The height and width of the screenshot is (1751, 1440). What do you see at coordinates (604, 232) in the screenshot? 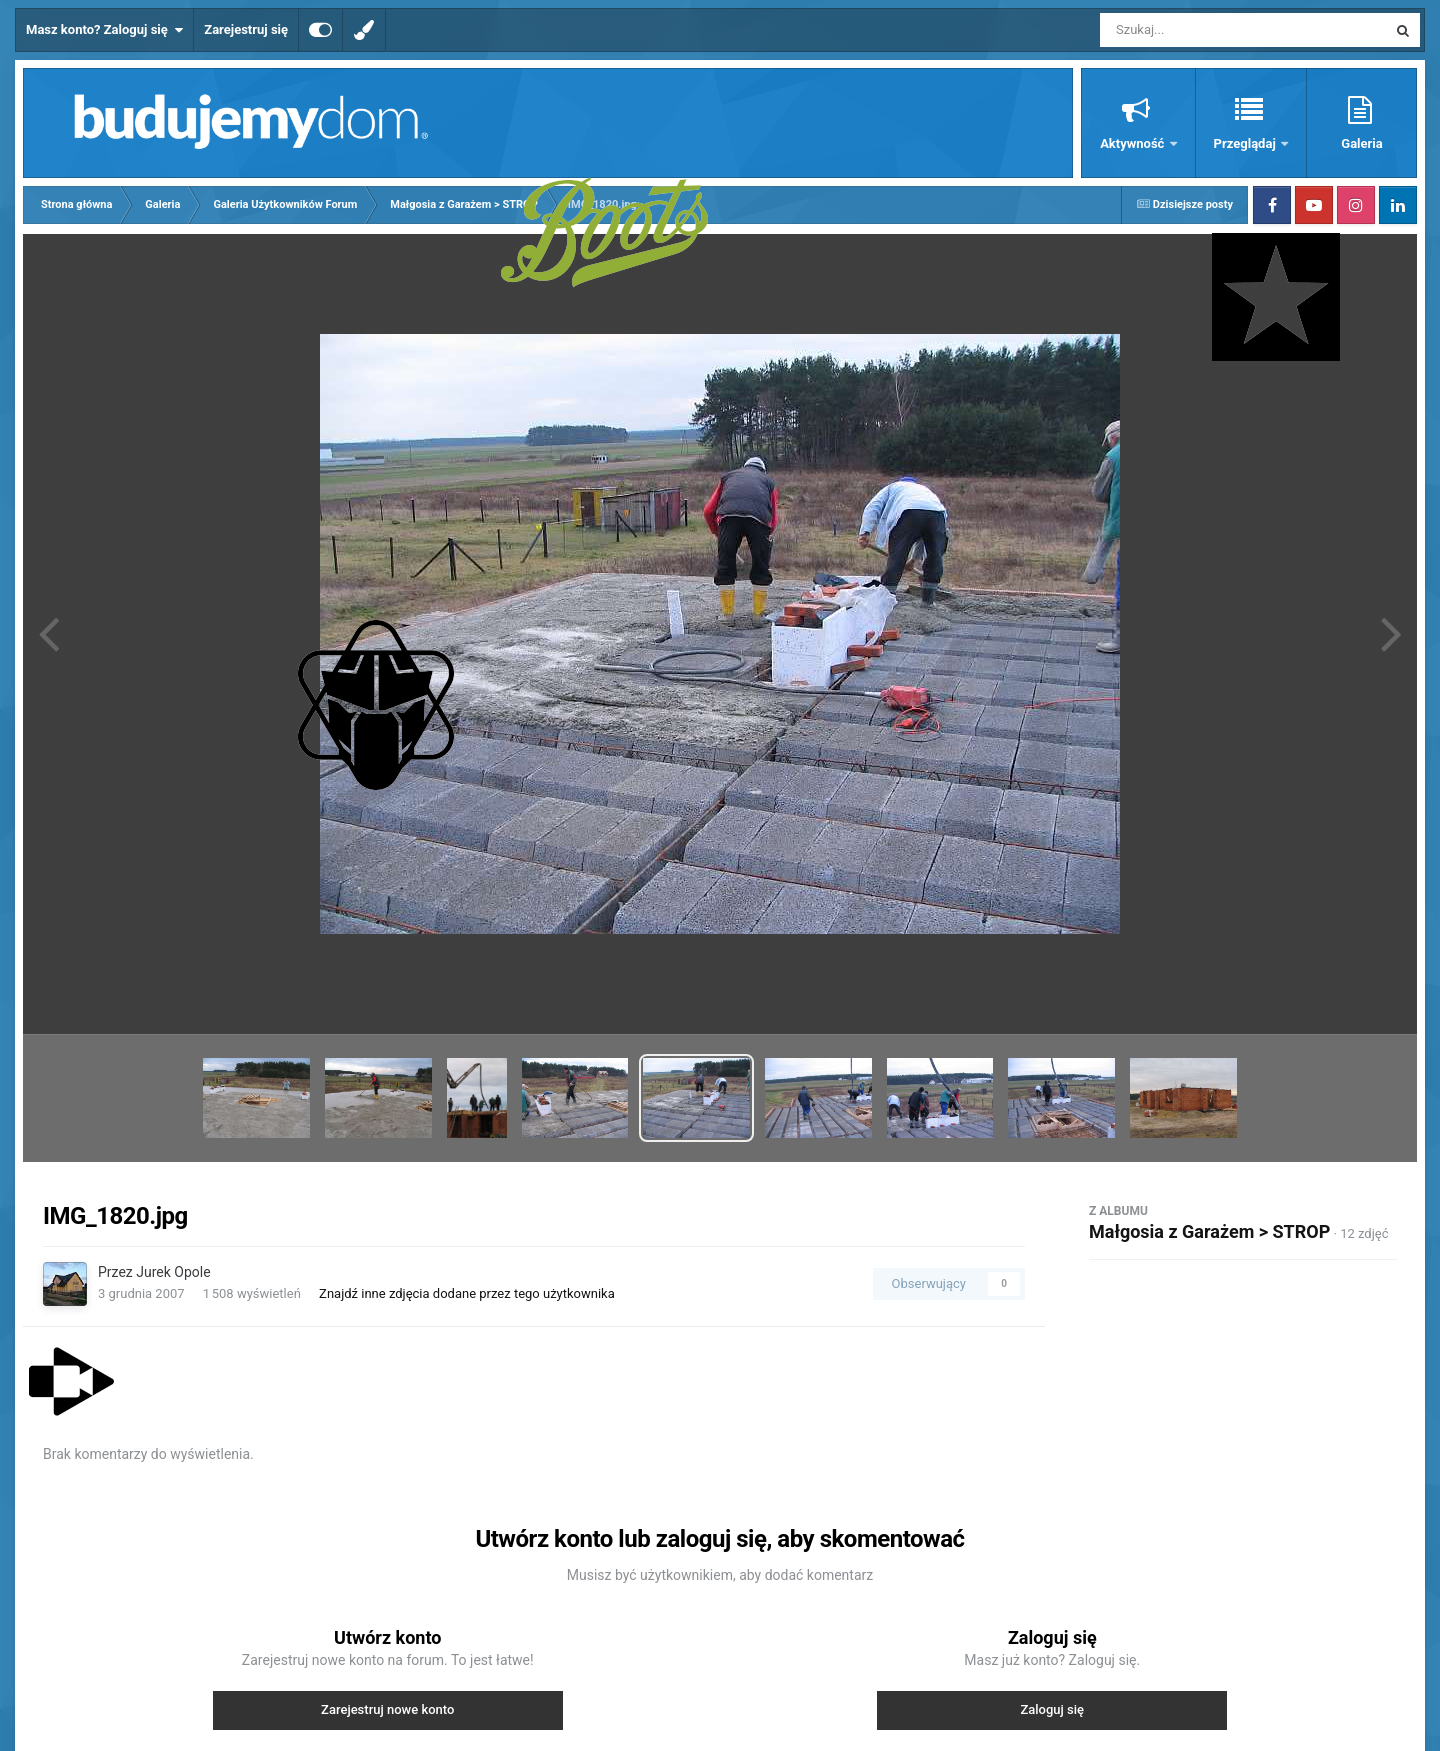
I see `open the Boots pharmacy app` at bounding box center [604, 232].